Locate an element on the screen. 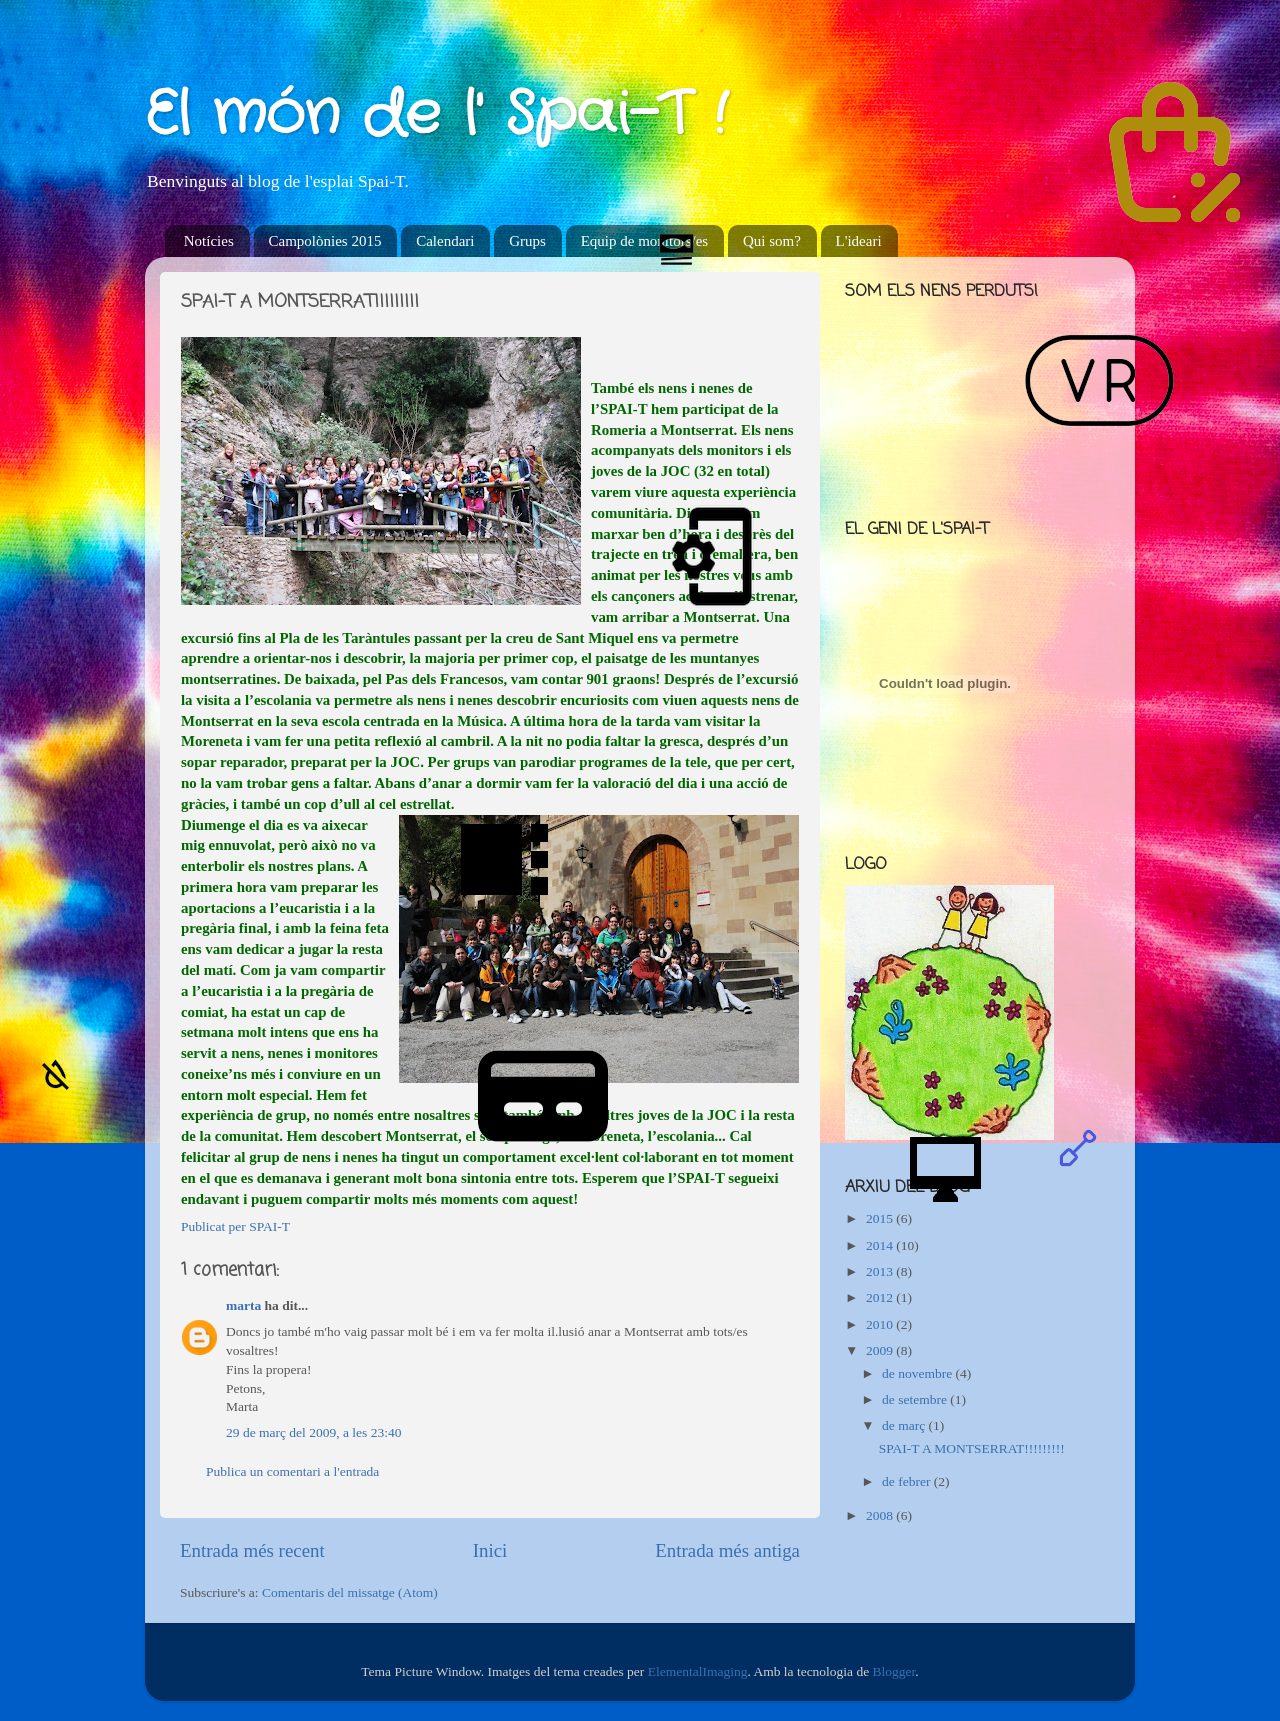  access virtual reality mode or settings is located at coordinates (1099, 380).